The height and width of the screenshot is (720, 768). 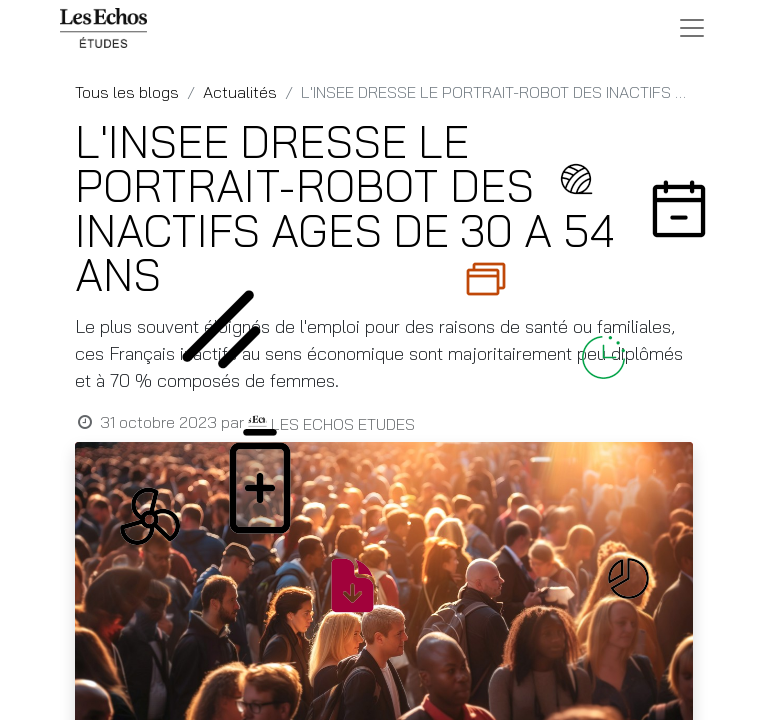 What do you see at coordinates (576, 179) in the screenshot?
I see `access knitting or crochet projects` at bounding box center [576, 179].